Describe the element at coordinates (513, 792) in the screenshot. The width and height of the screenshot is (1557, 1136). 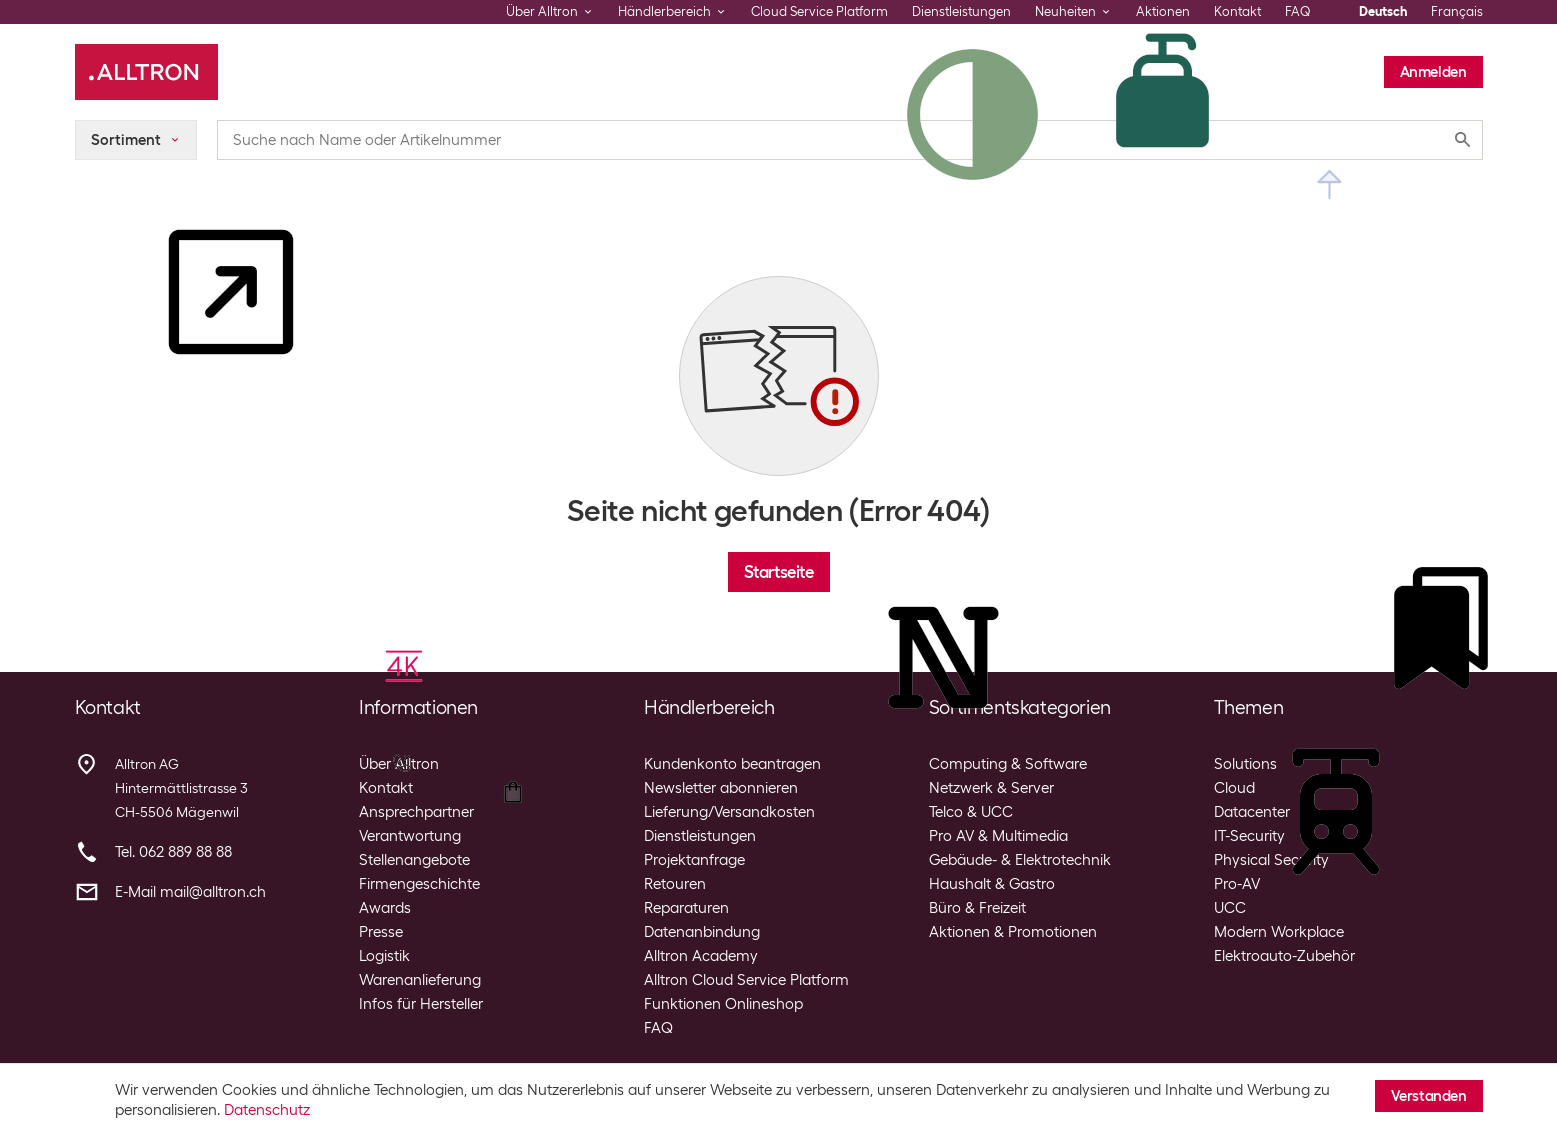
I see `view your shopping bag` at that location.